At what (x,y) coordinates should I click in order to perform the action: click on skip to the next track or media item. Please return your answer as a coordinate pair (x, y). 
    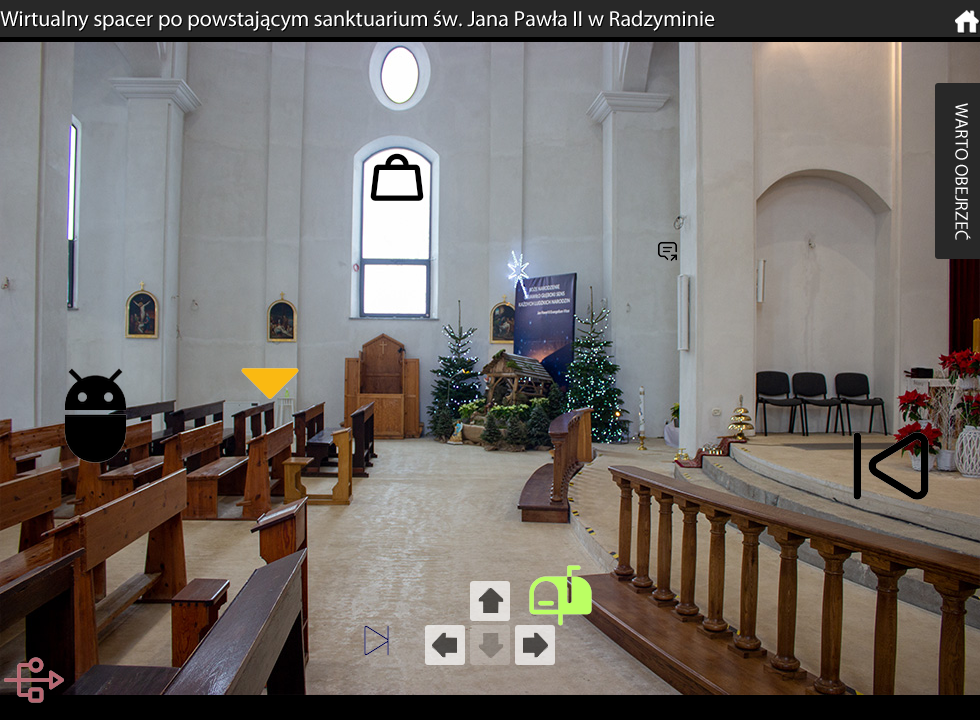
    Looking at the image, I should click on (376, 640).